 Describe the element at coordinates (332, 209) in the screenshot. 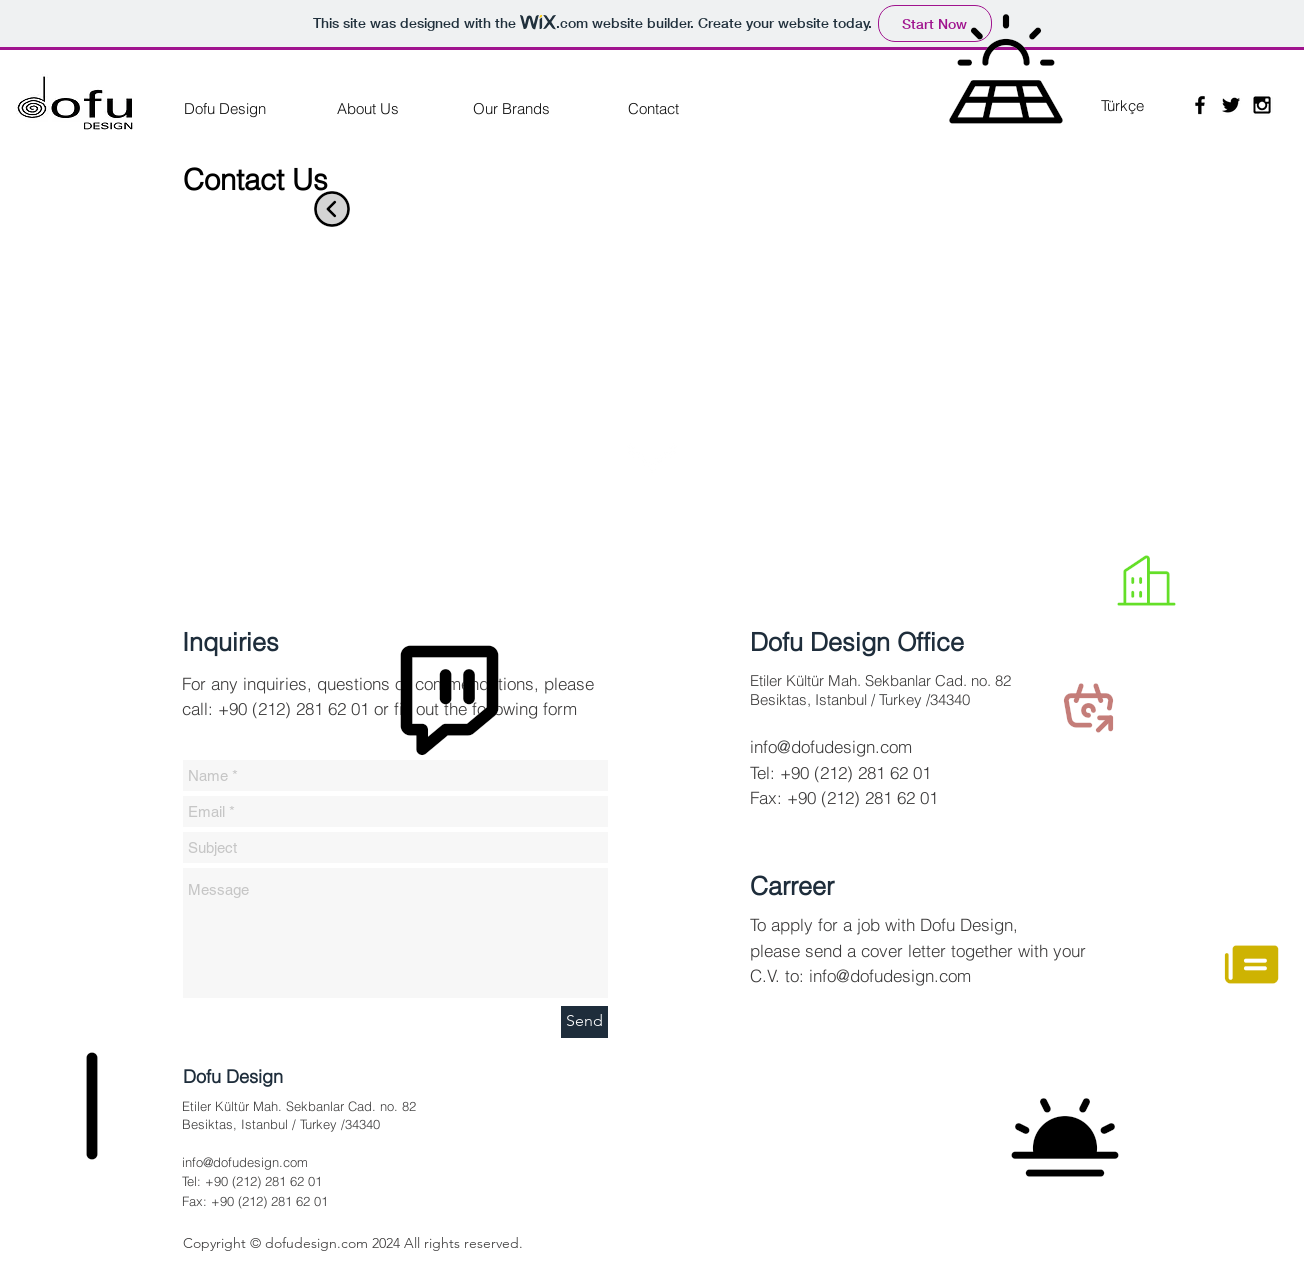

I see `go back to the previous screen` at that location.